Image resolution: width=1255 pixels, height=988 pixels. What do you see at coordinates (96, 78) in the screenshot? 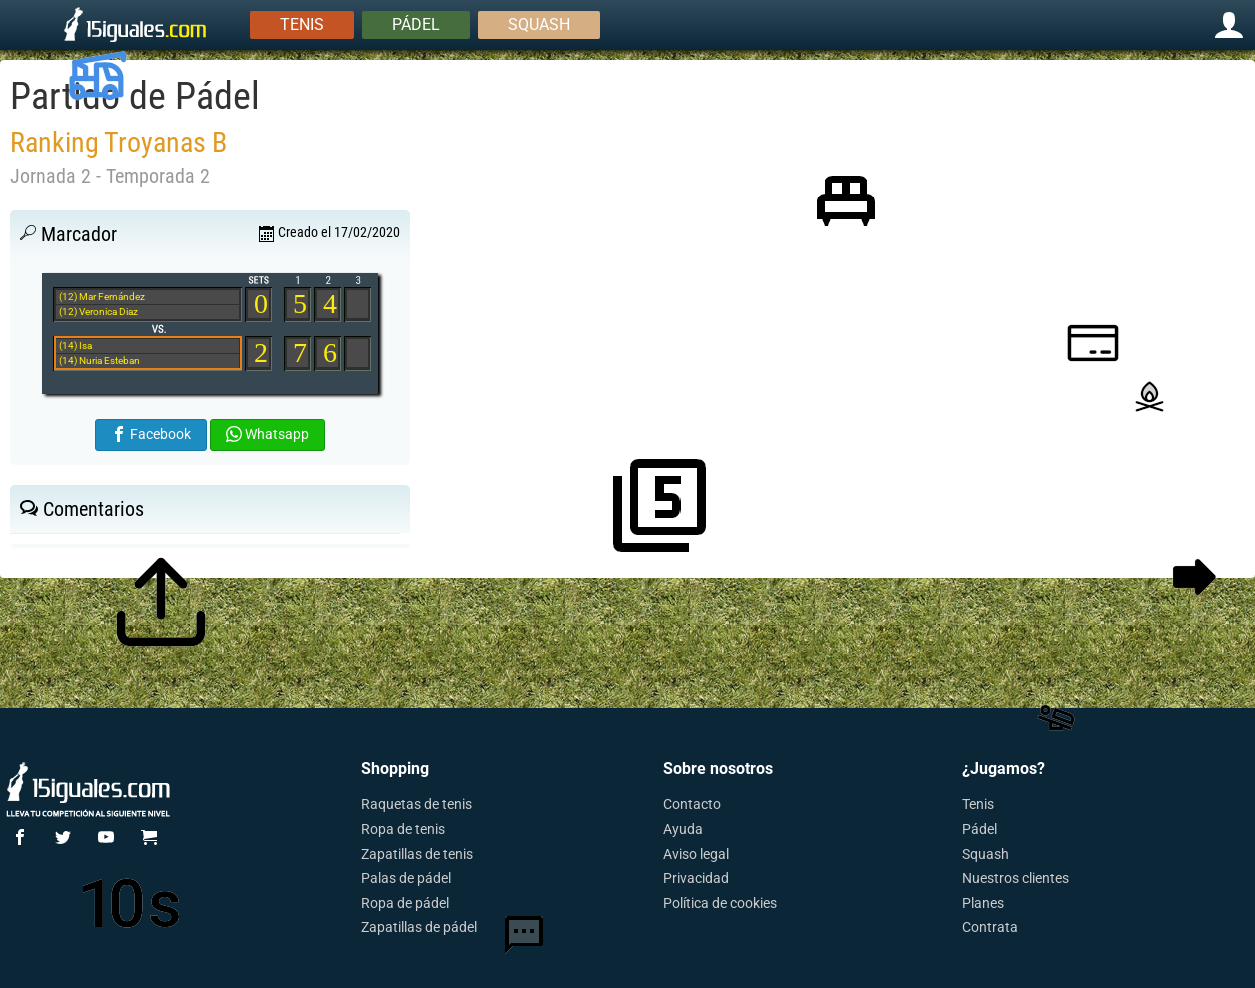
I see `request a tow truck service` at bounding box center [96, 78].